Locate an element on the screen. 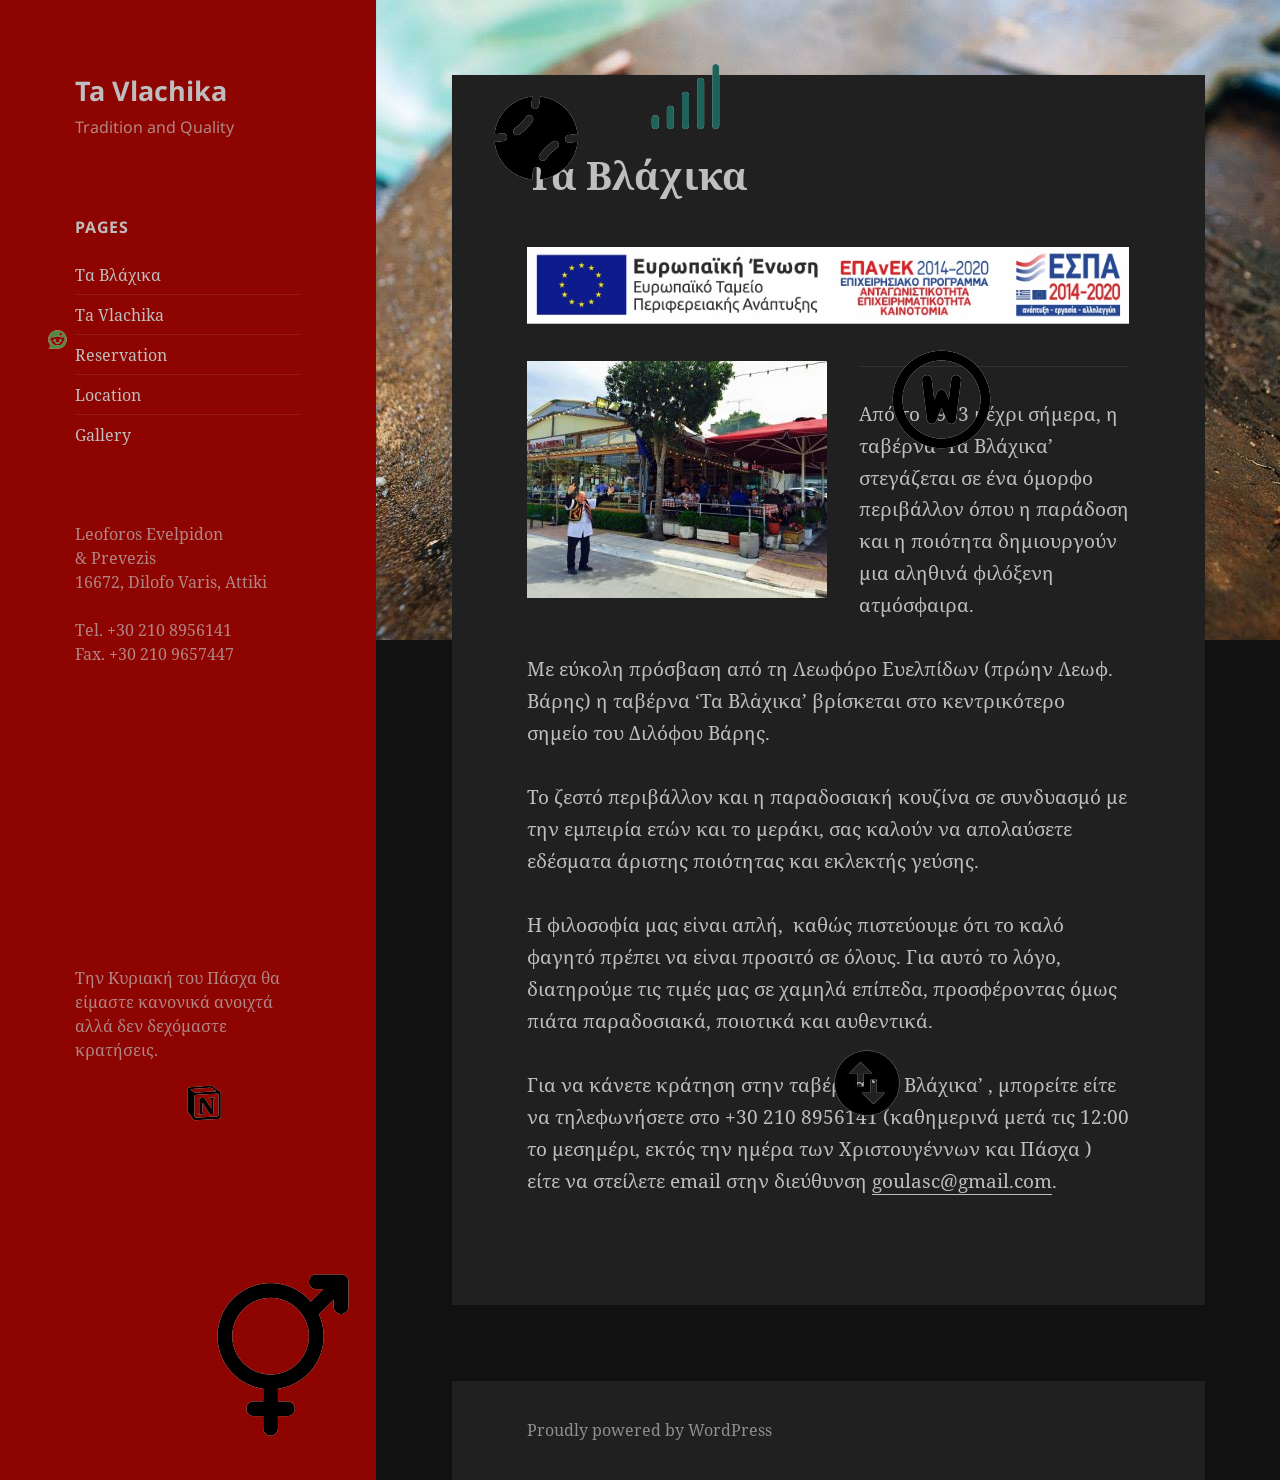  access Wikipedia or wiki-related content is located at coordinates (941, 399).